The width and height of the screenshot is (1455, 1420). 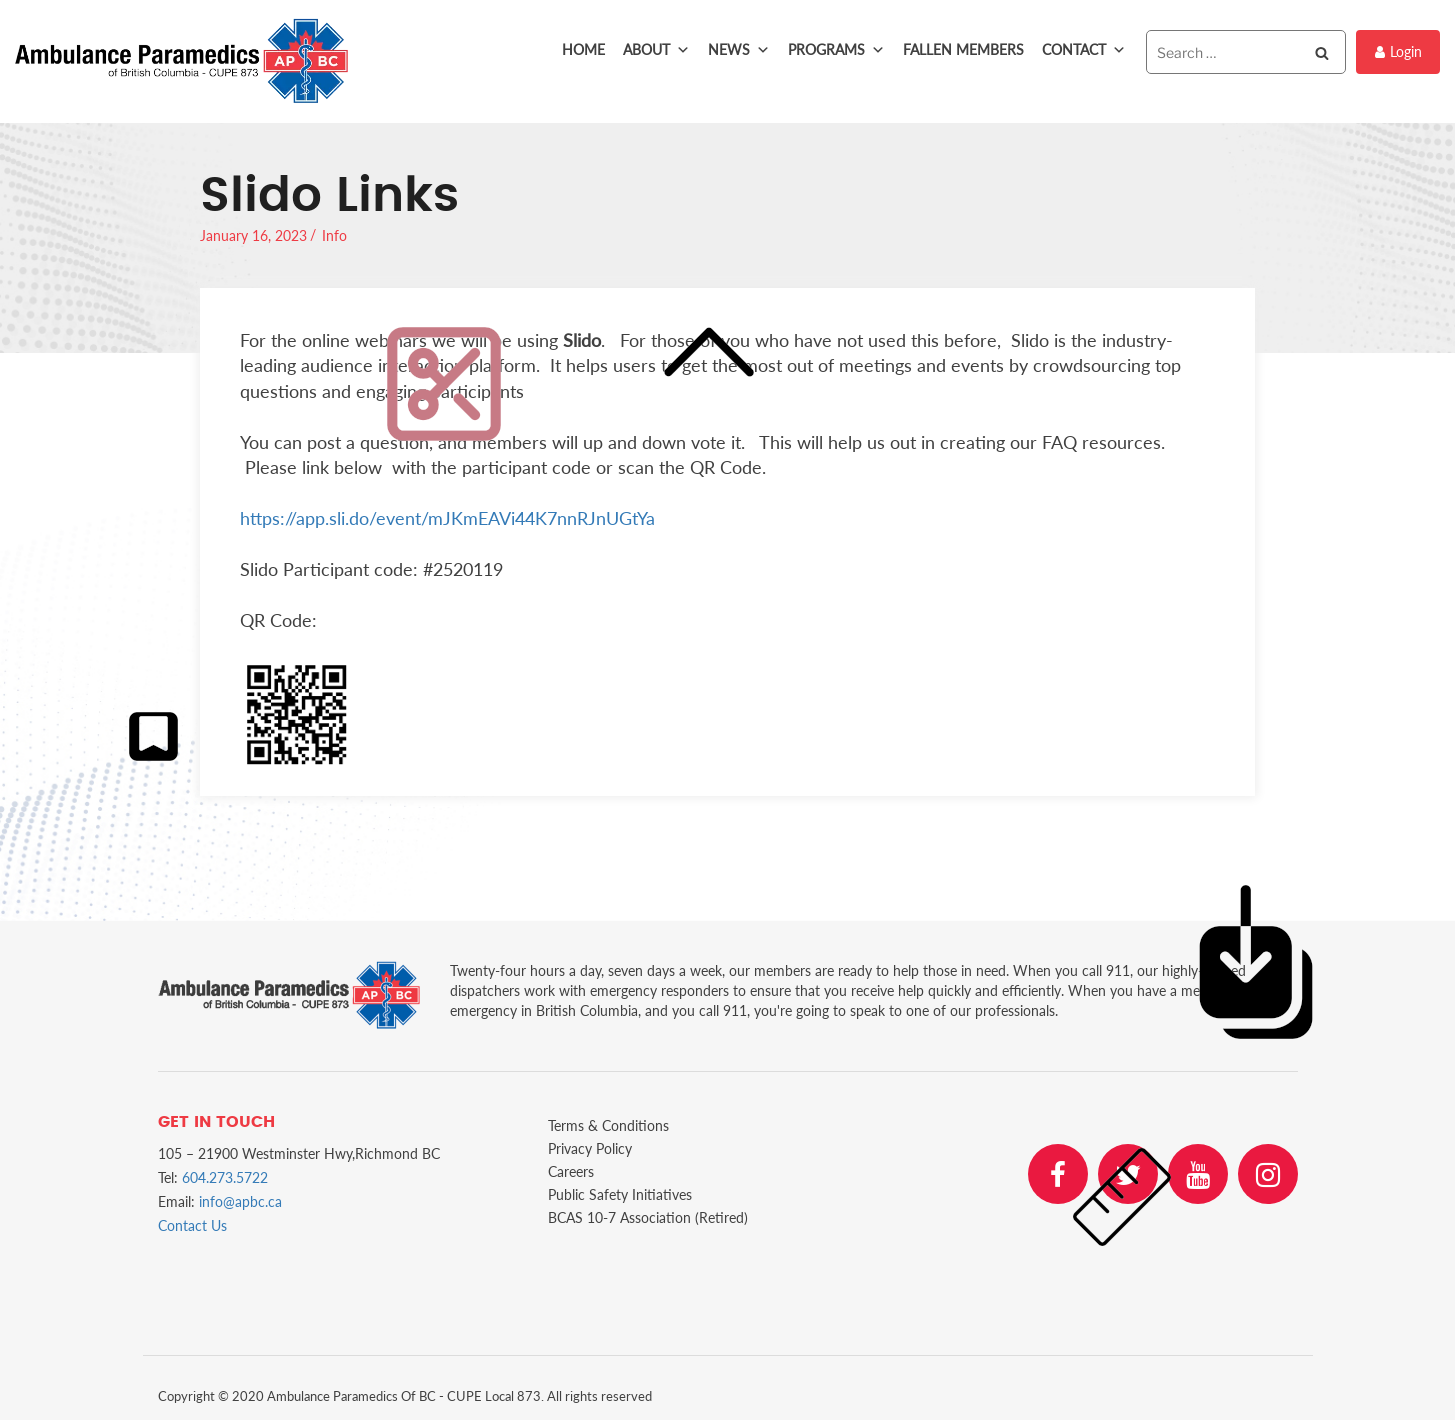 What do you see at coordinates (709, 352) in the screenshot?
I see `collapse or minimize a section` at bounding box center [709, 352].